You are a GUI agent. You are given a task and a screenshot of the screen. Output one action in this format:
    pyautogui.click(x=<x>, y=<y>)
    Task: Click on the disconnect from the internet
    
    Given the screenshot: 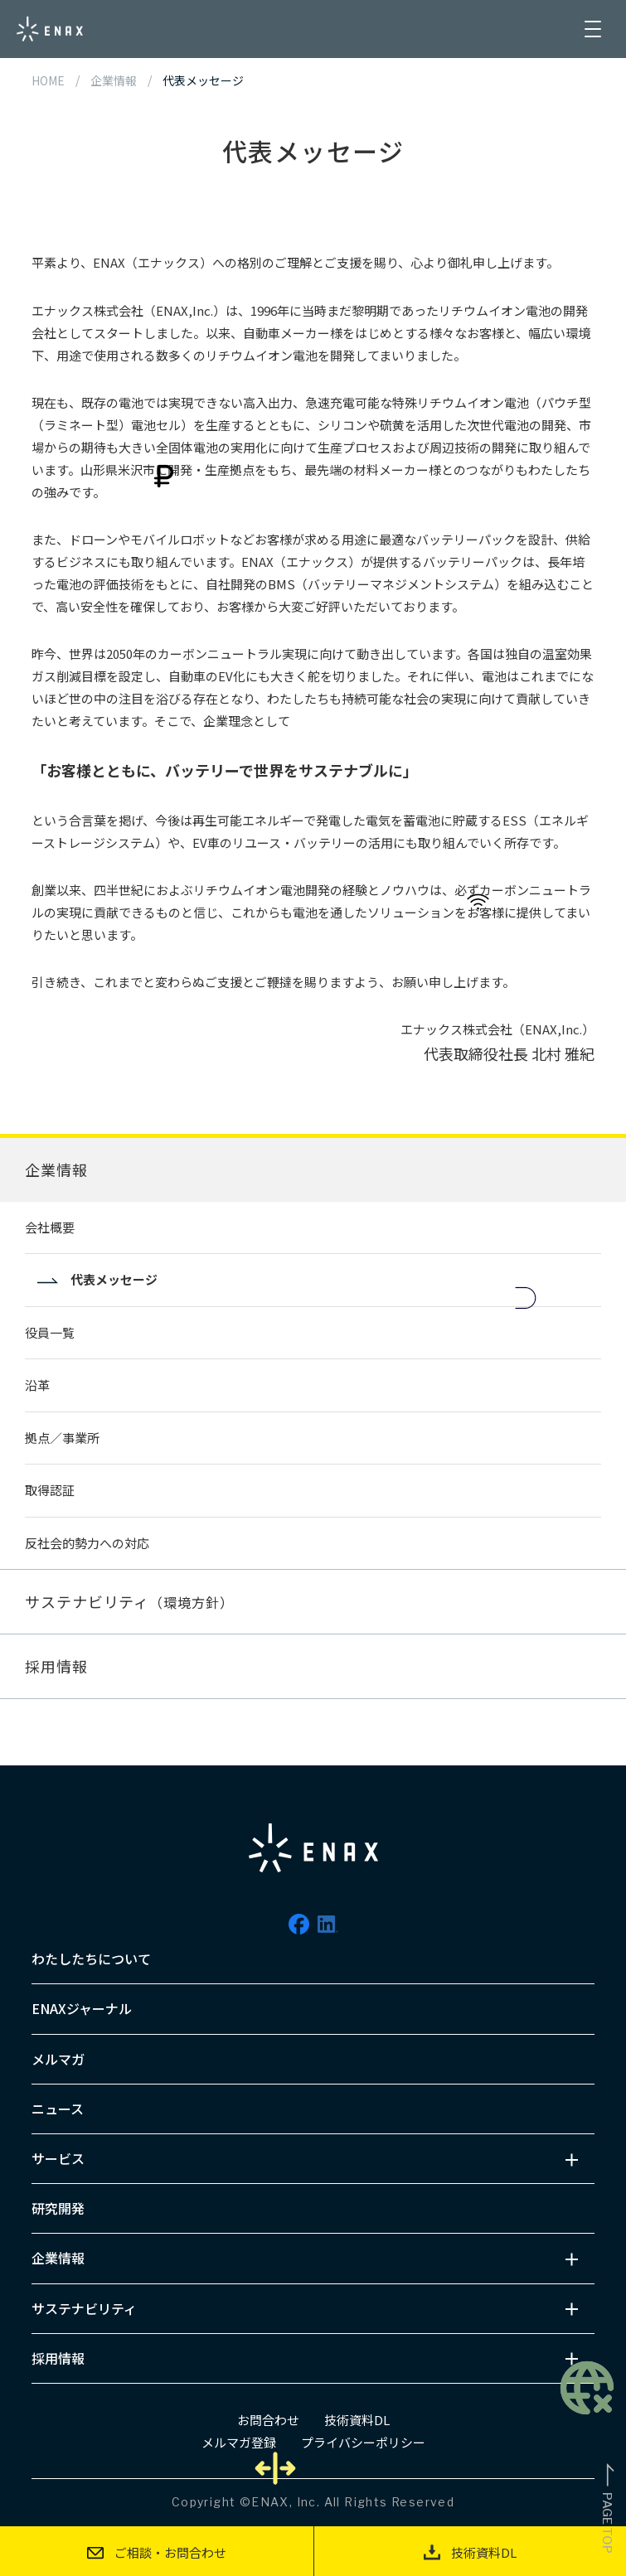 What is the action you would take?
    pyautogui.click(x=587, y=2388)
    